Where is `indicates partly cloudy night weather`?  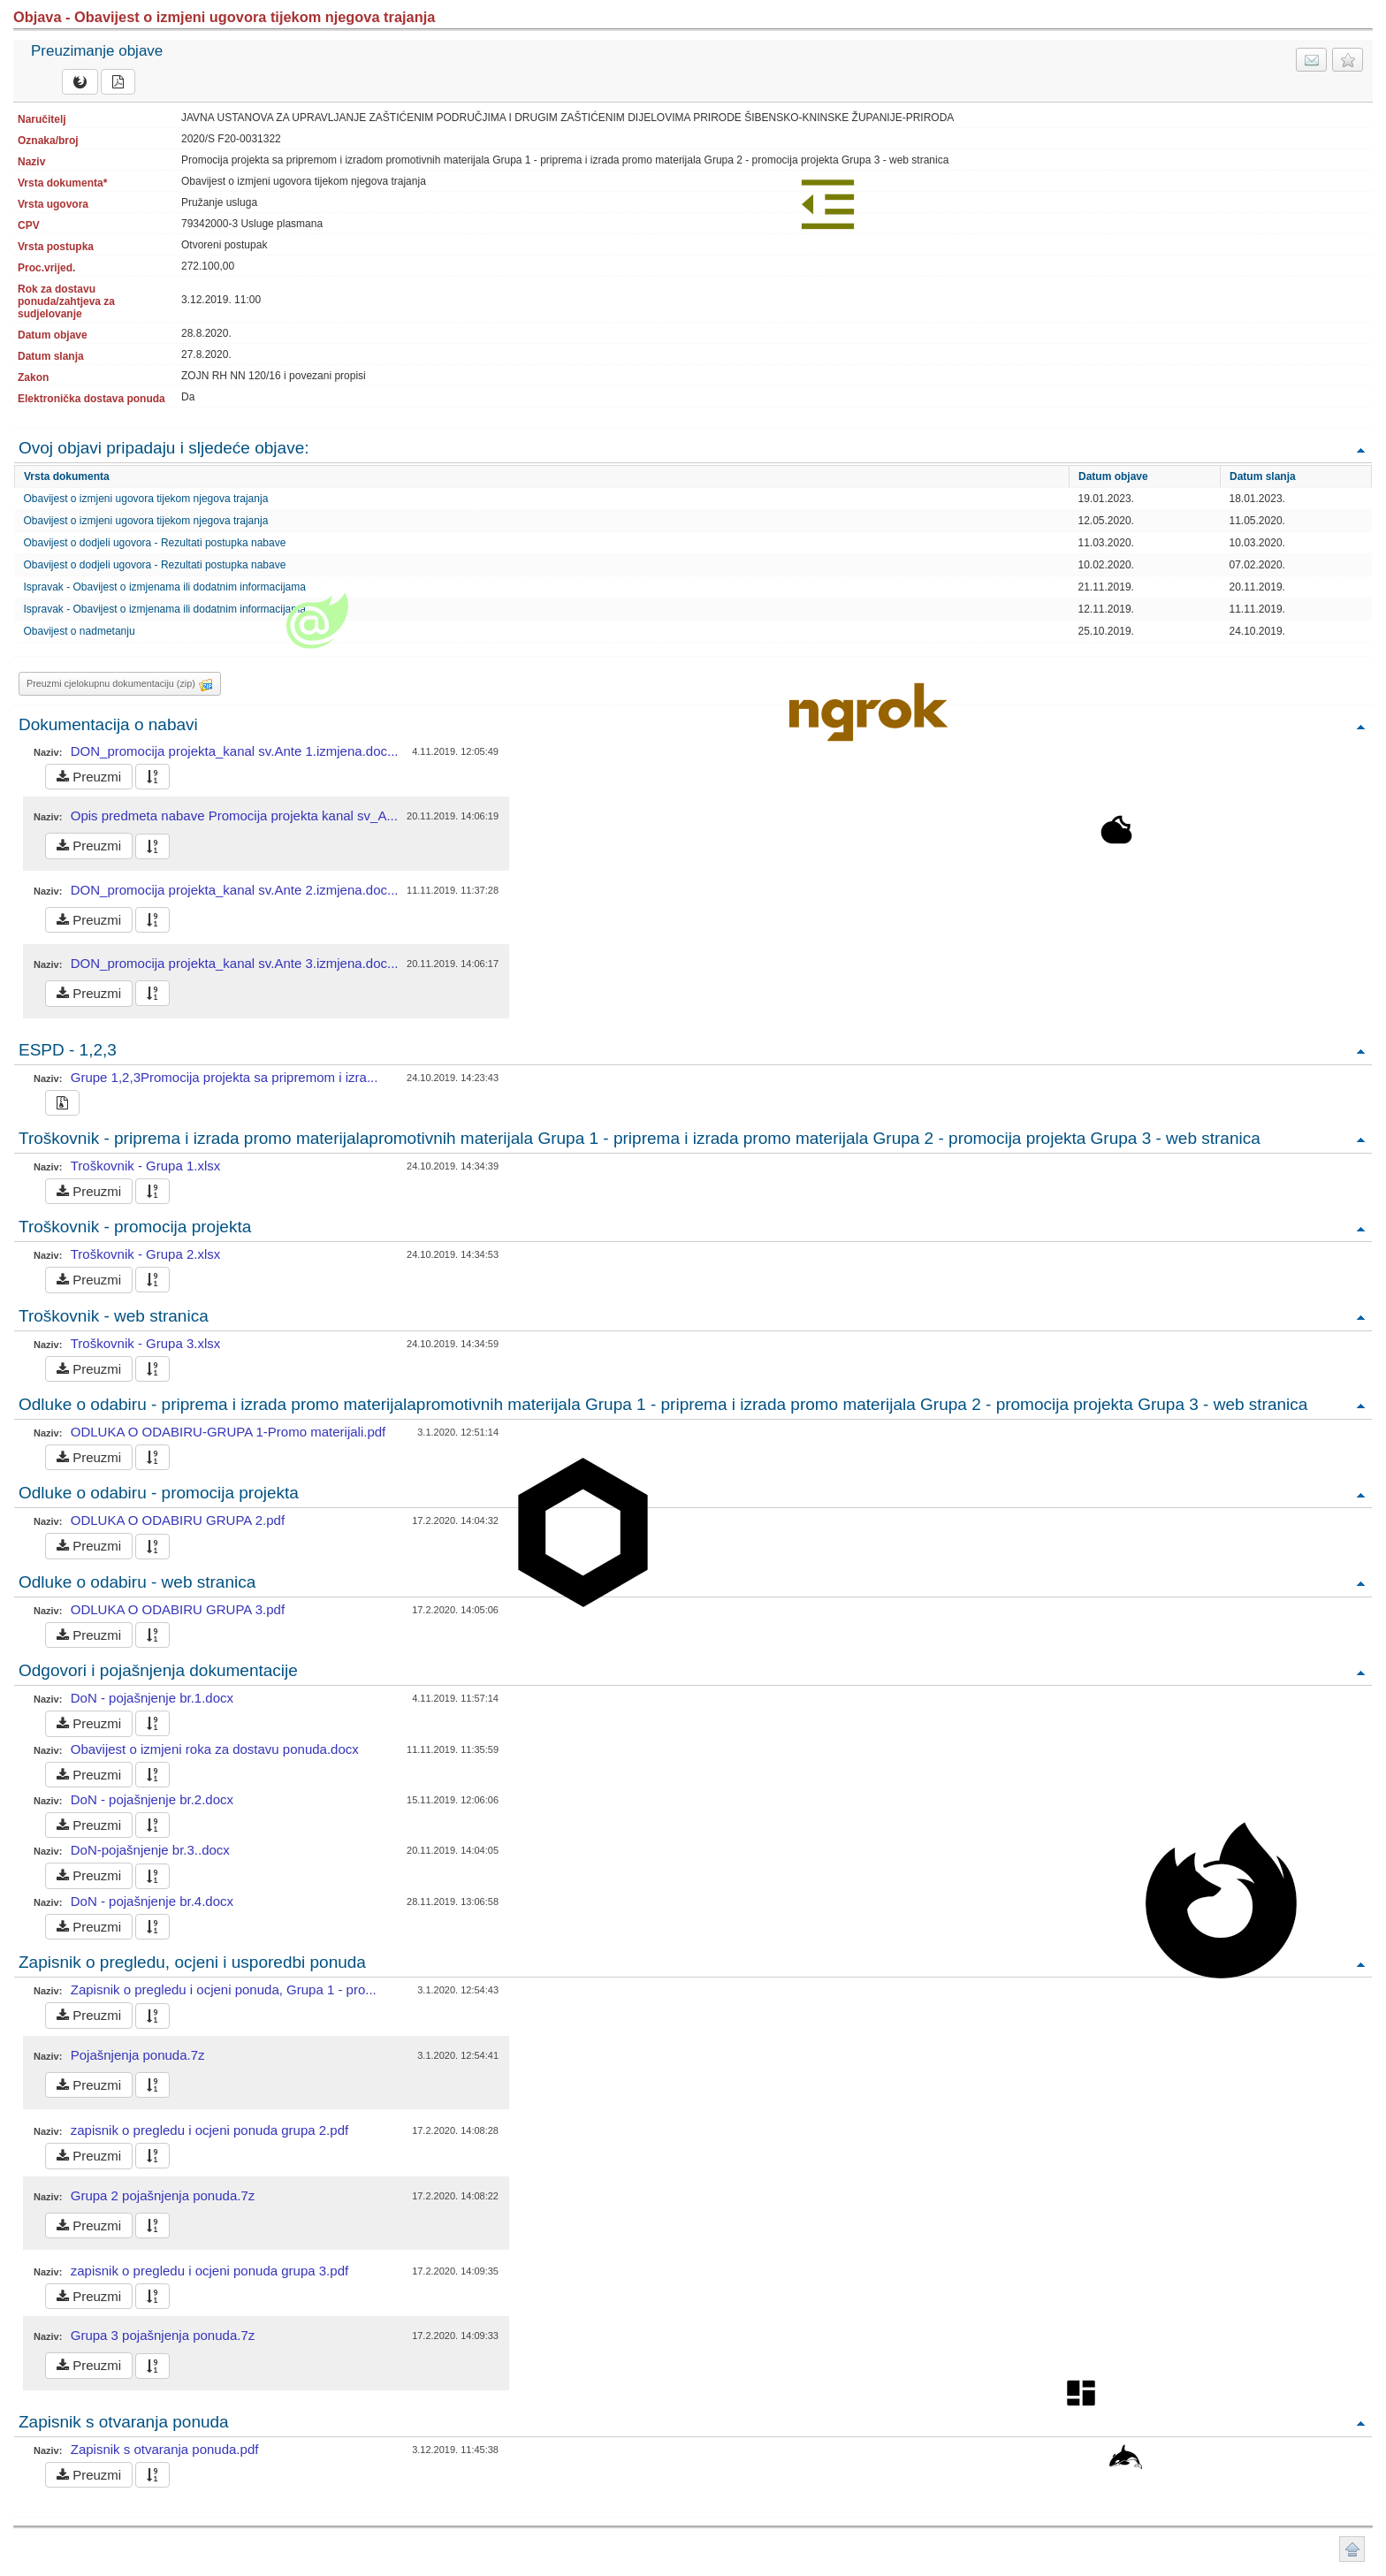
indicates partly cloudy night weather is located at coordinates (1116, 831).